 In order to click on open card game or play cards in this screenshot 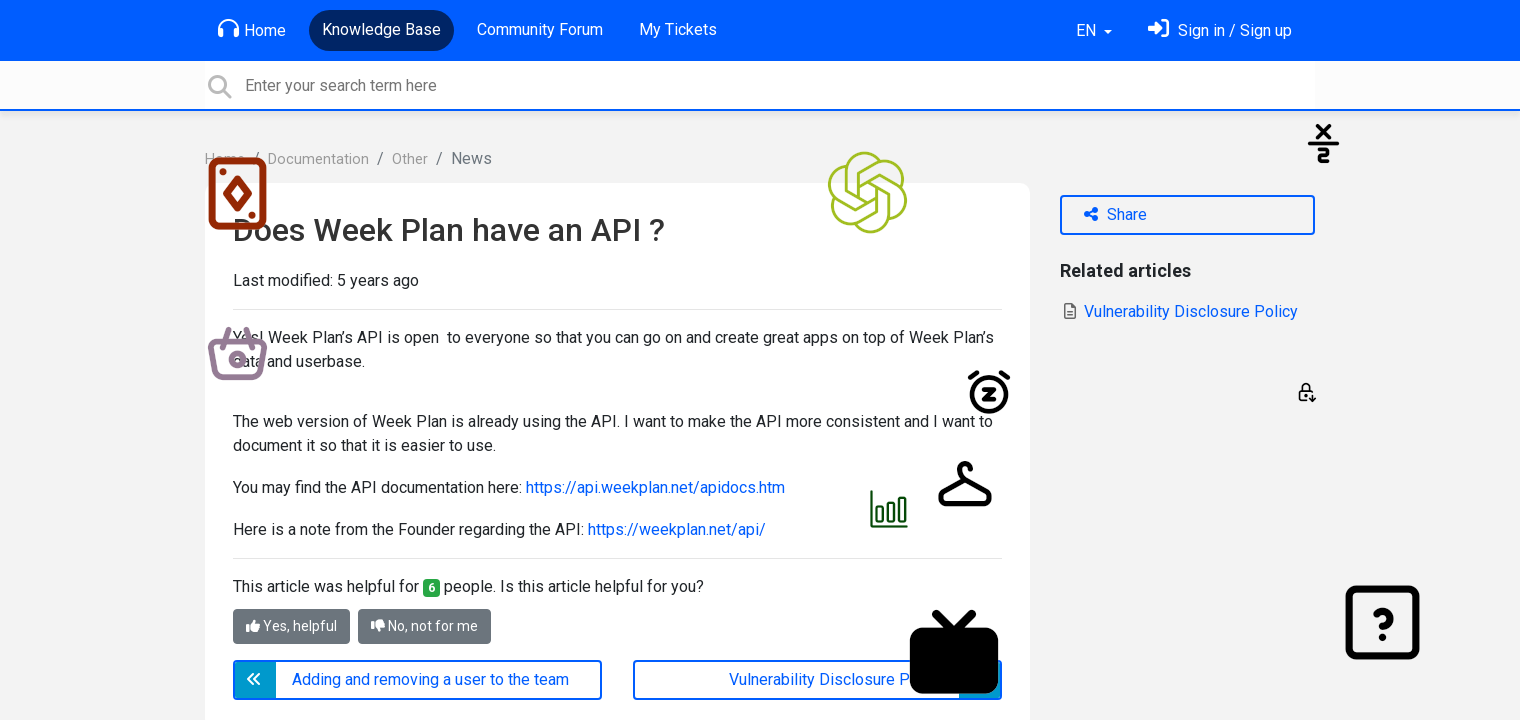, I will do `click(237, 193)`.